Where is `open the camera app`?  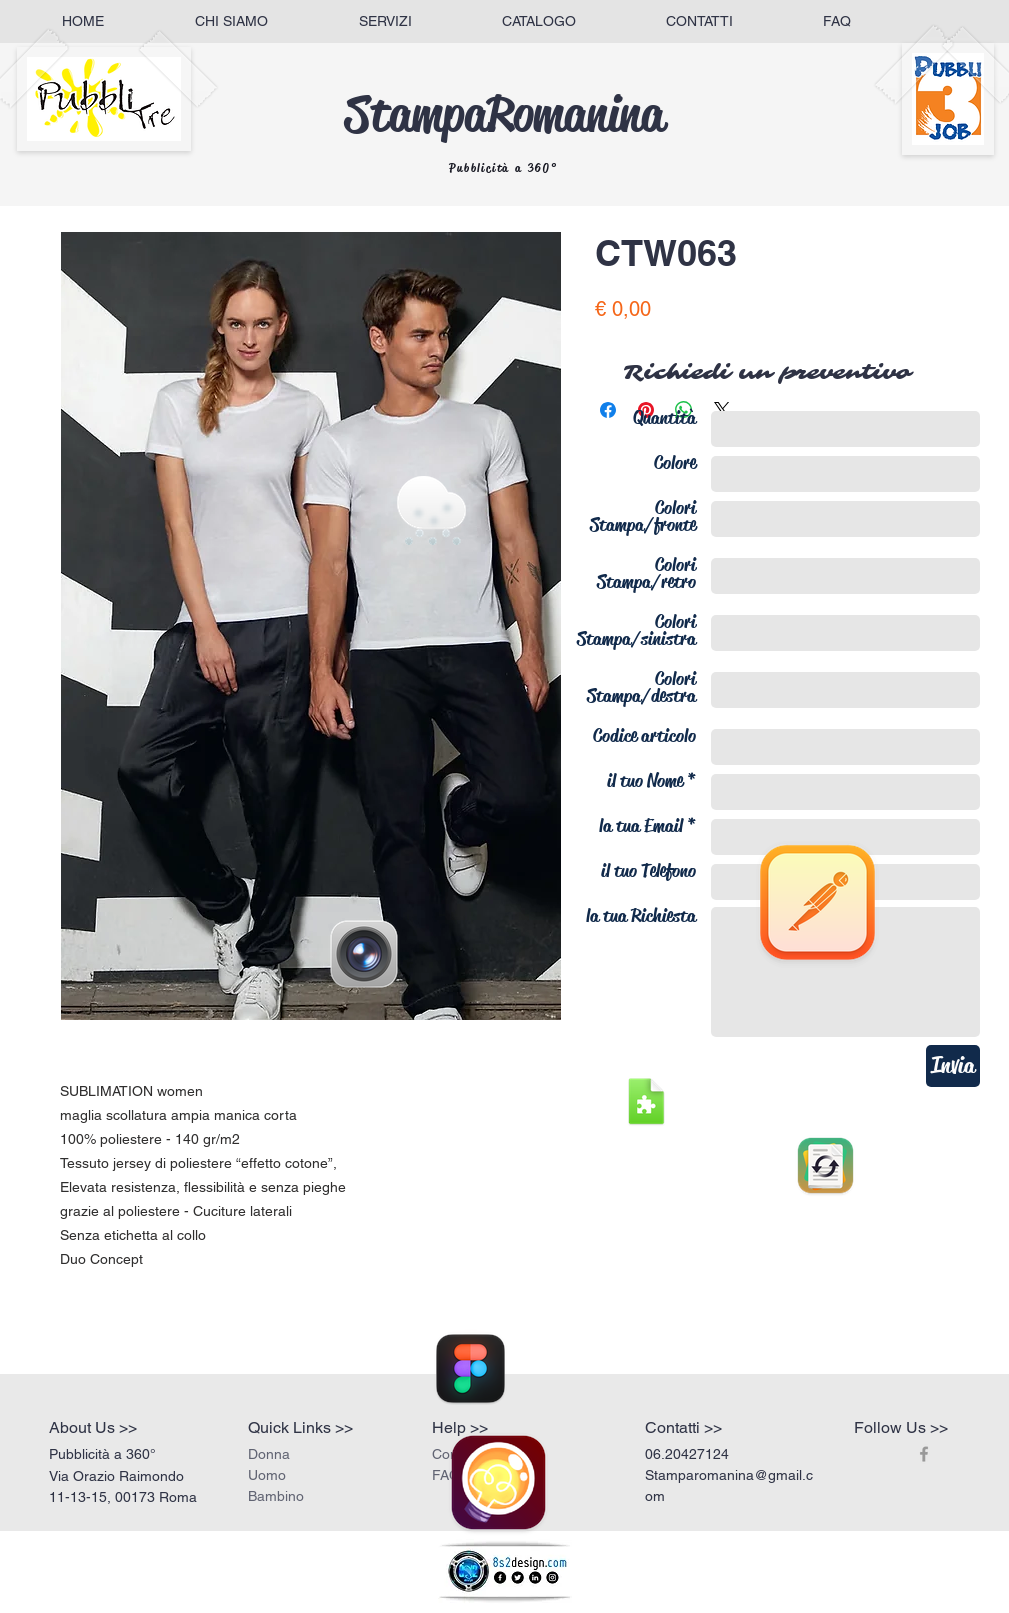
open the camera app is located at coordinates (364, 954).